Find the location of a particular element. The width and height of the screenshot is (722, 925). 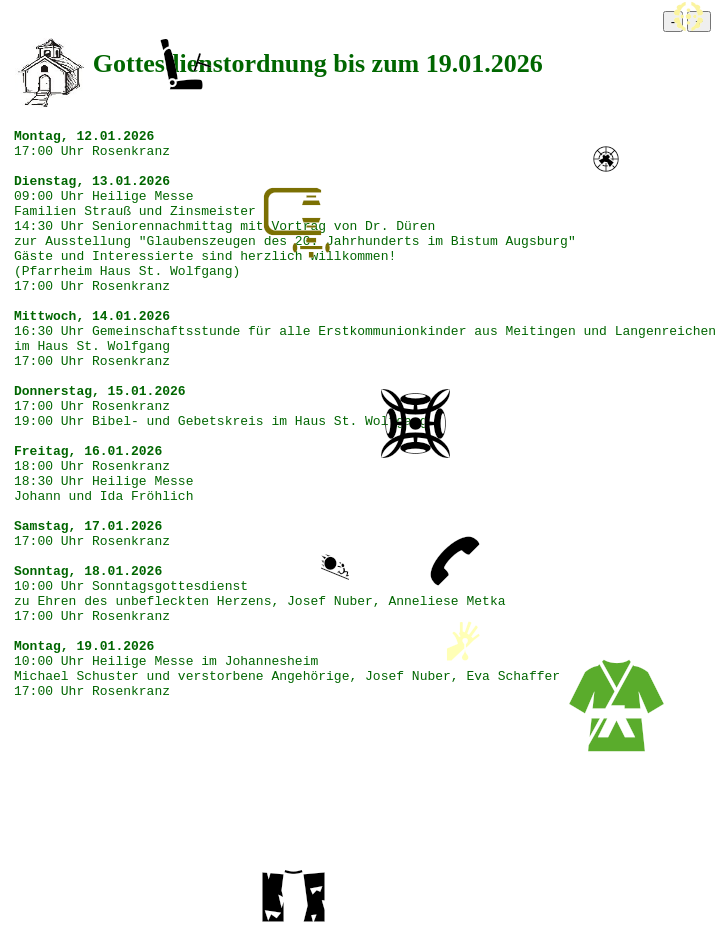

clamp or secure an object in place is located at coordinates (295, 224).